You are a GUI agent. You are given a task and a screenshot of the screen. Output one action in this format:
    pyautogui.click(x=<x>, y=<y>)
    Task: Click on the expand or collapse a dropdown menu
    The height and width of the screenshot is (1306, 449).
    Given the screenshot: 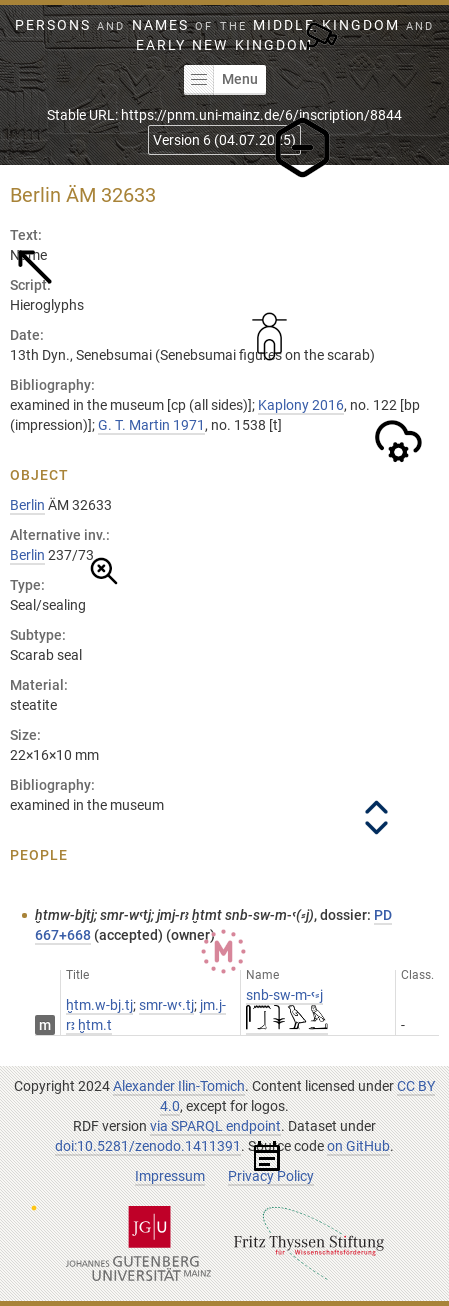 What is the action you would take?
    pyautogui.click(x=376, y=817)
    